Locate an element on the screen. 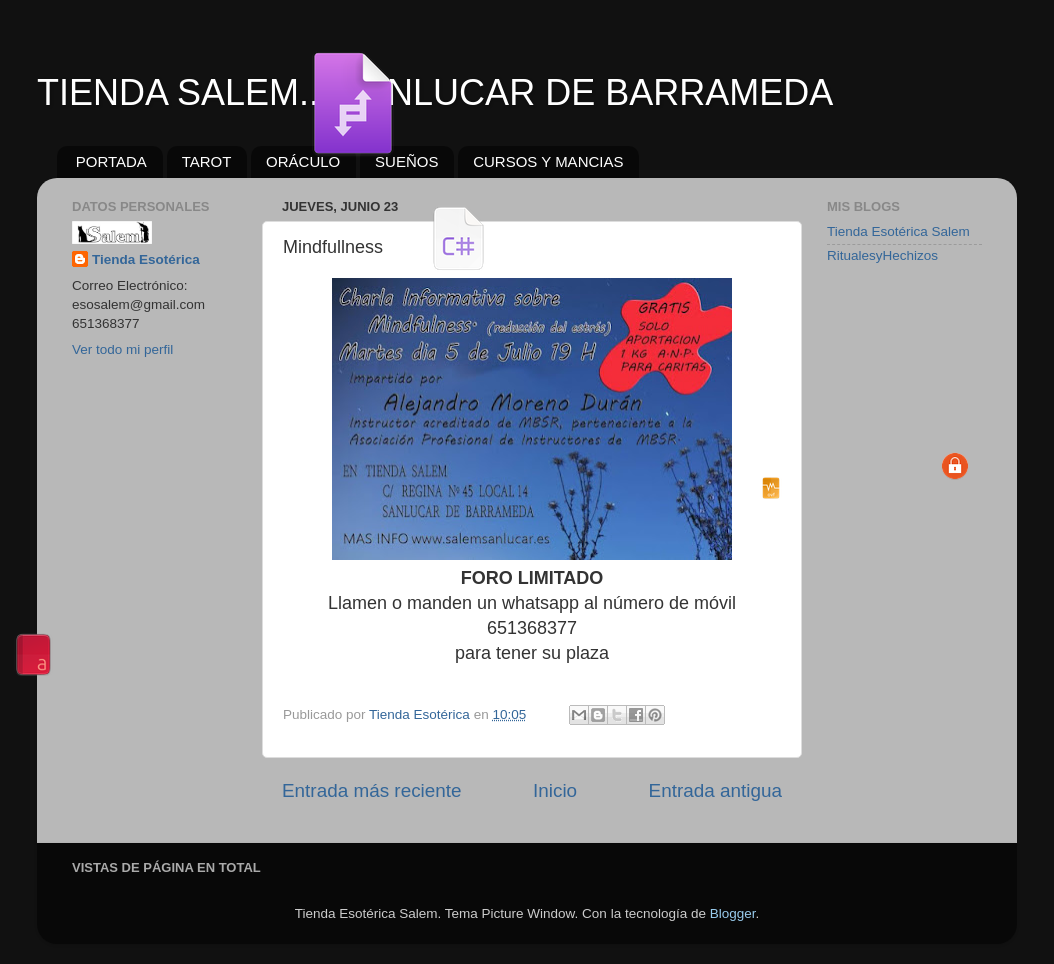 The image size is (1054, 964). virtualbox open virtualization format file is located at coordinates (771, 488).